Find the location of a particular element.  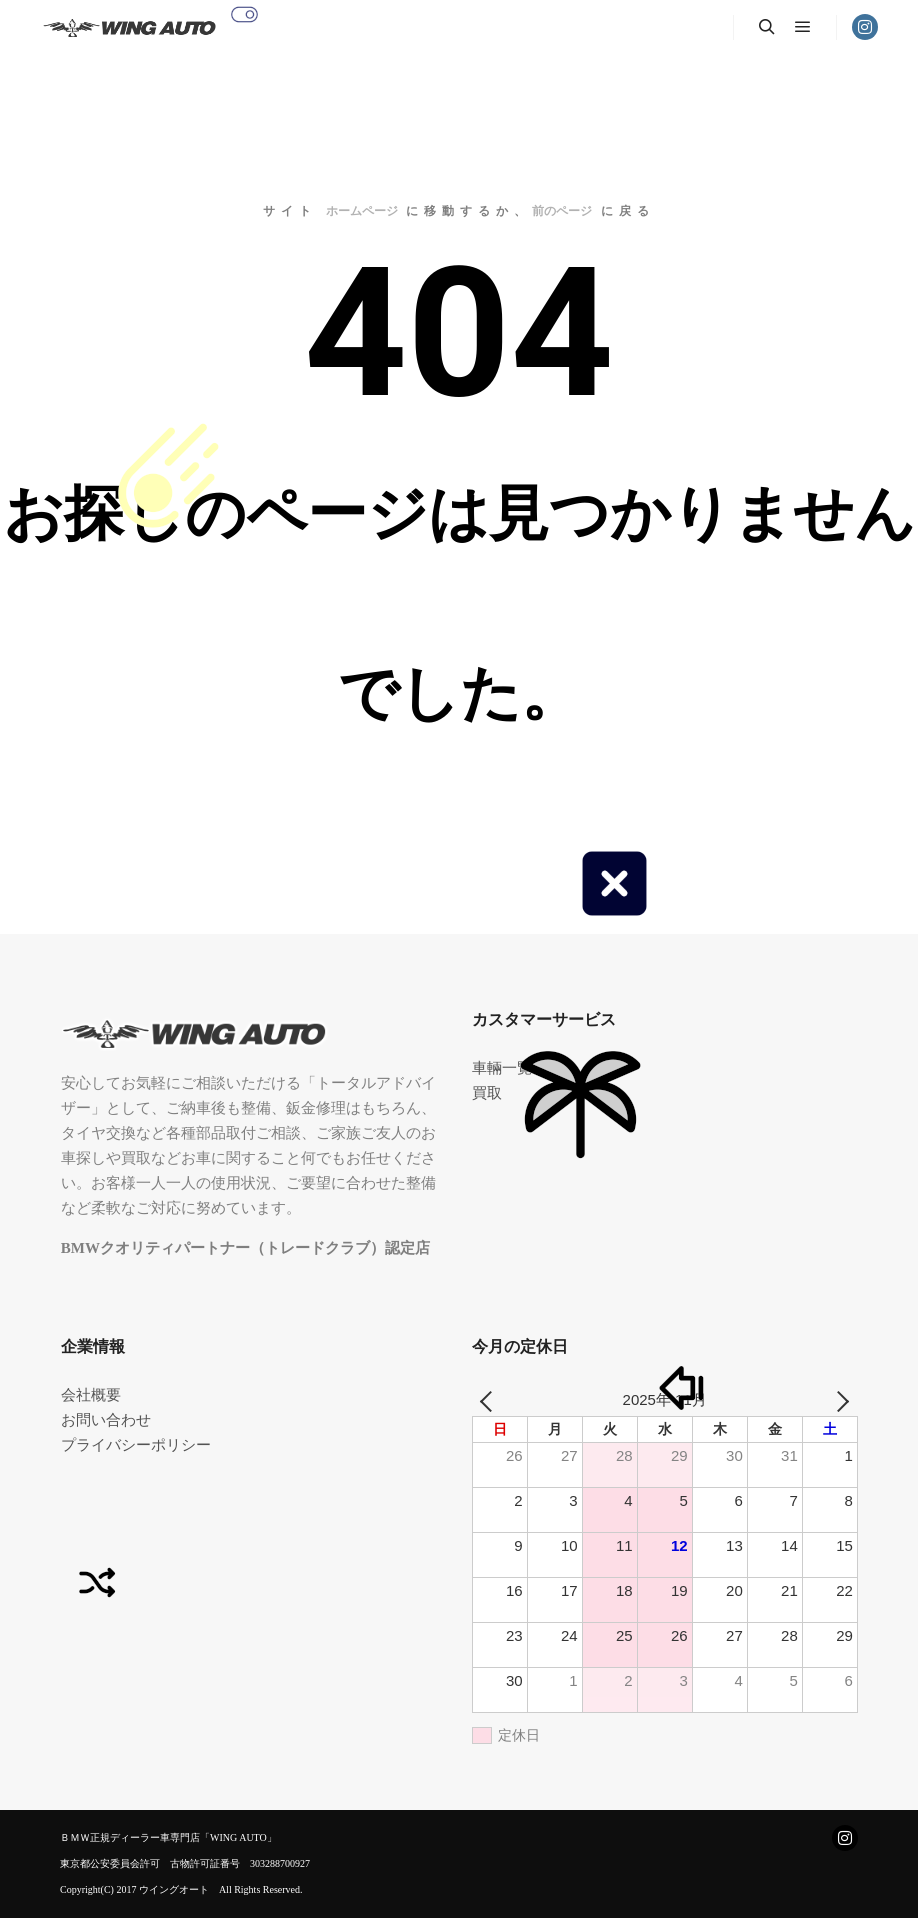

toggle a setting on is located at coordinates (244, 14).